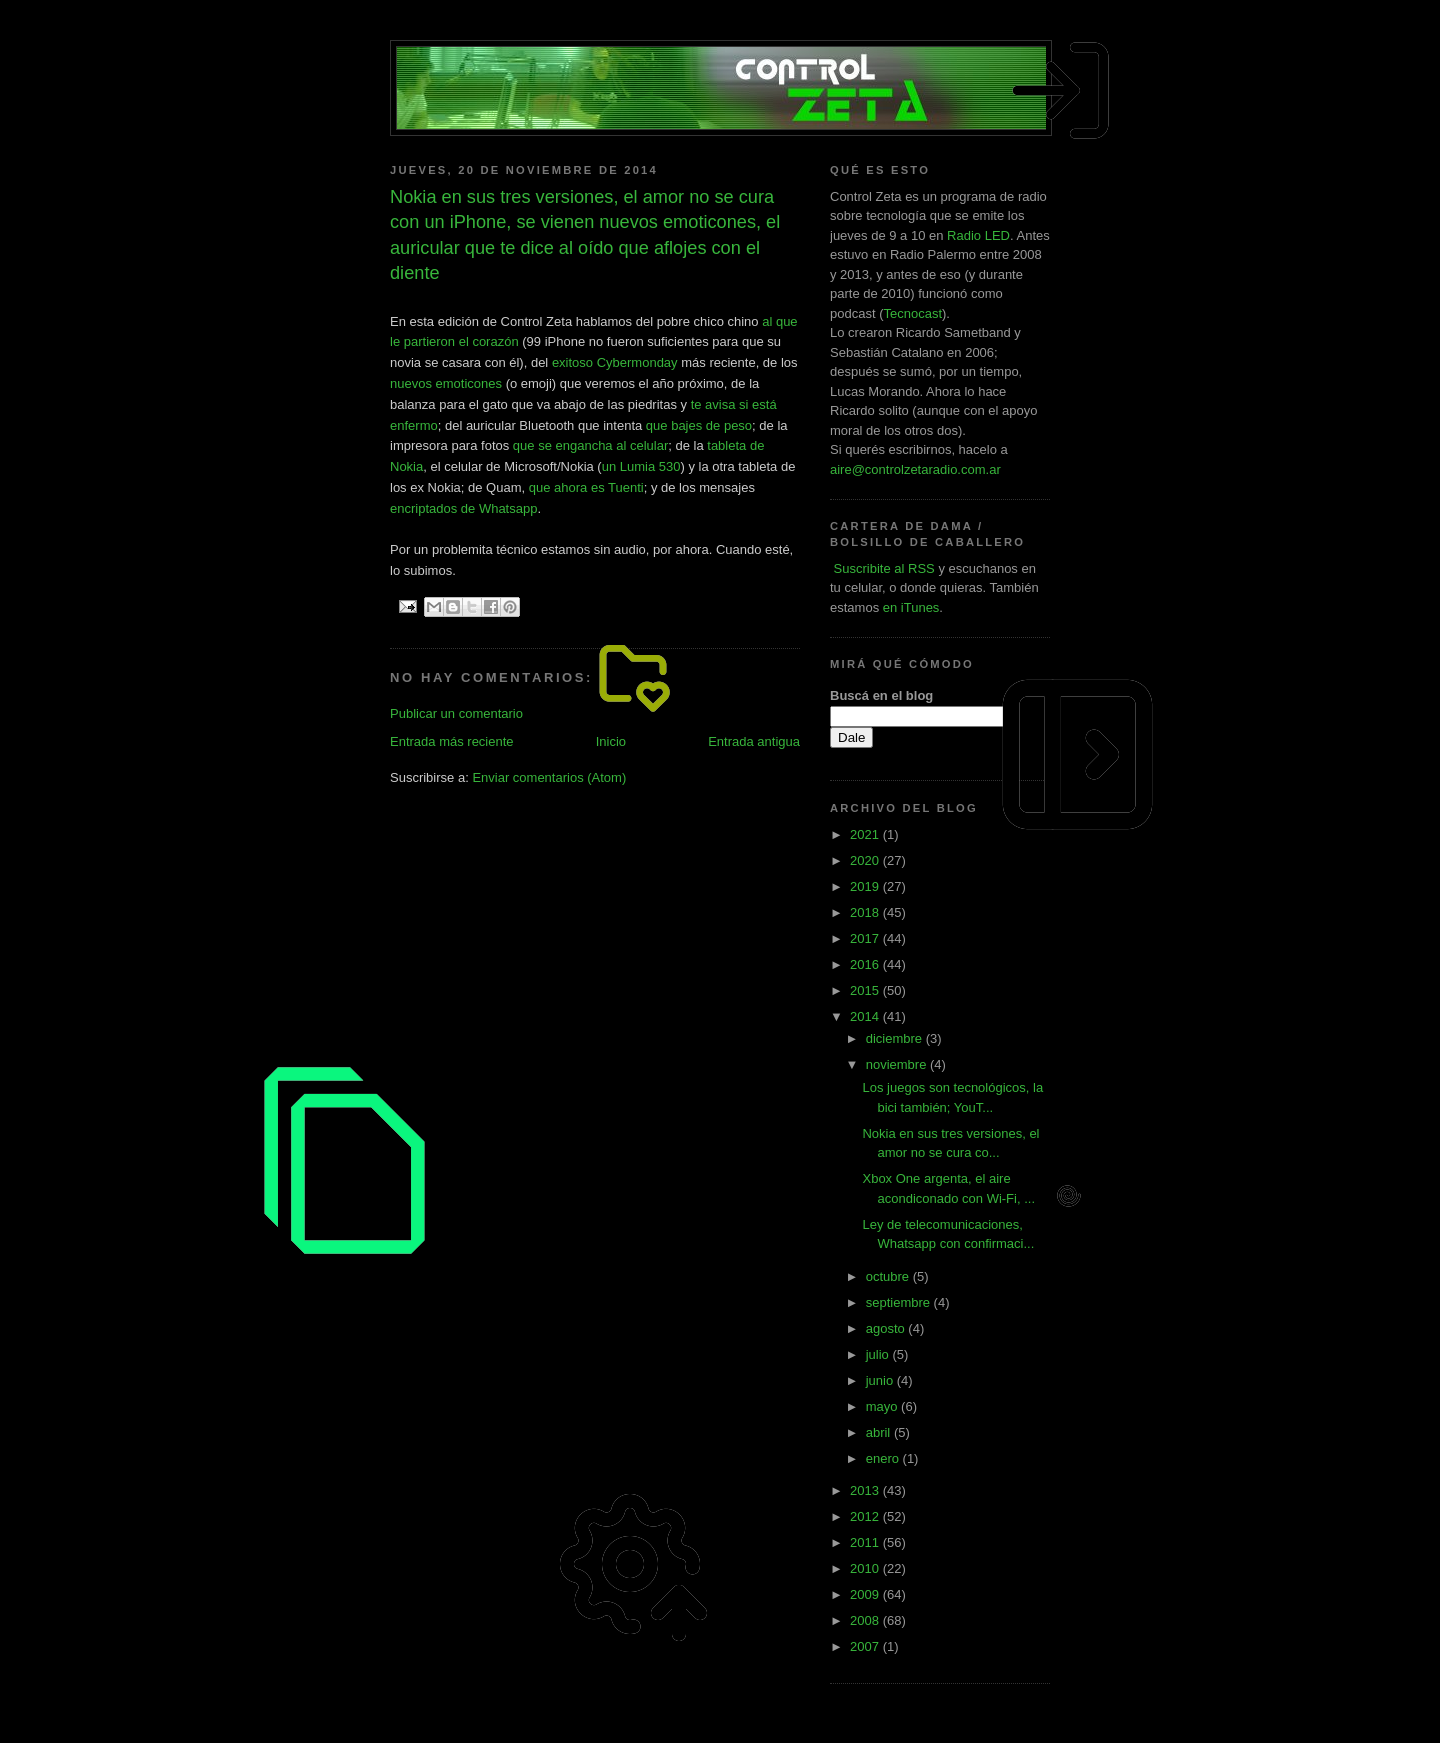 Image resolution: width=1440 pixels, height=1743 pixels. What do you see at coordinates (633, 675) in the screenshot?
I see `add folder to favorites` at bounding box center [633, 675].